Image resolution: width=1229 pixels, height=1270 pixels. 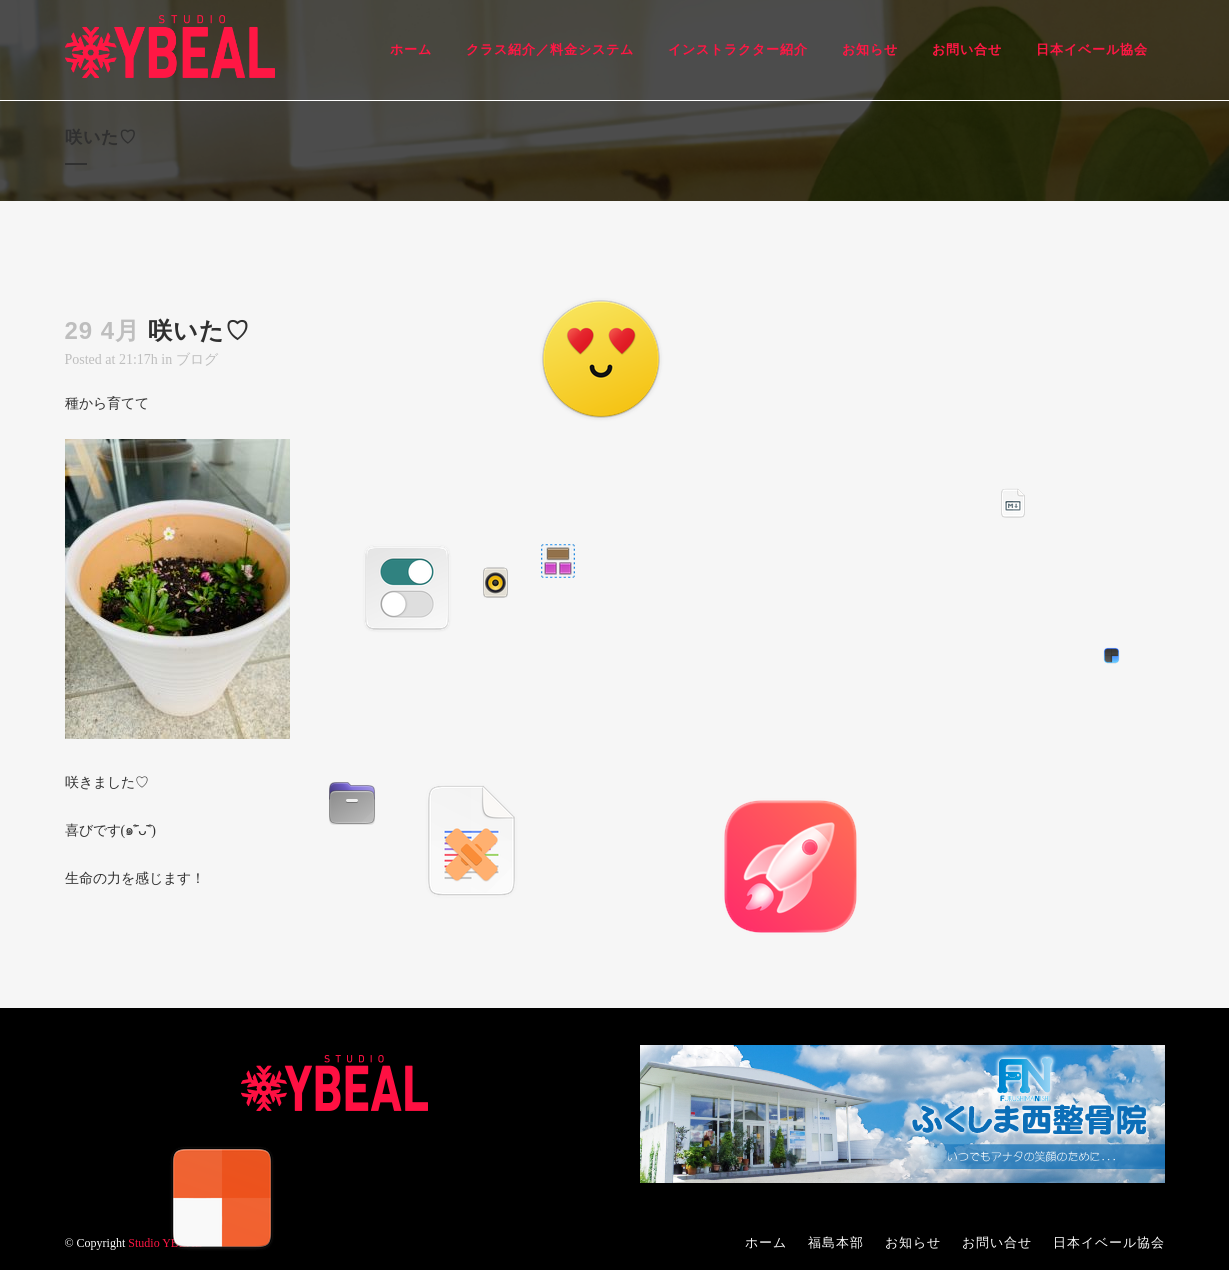 What do you see at coordinates (471, 840) in the screenshot?
I see `a patch or diff file for code changes` at bounding box center [471, 840].